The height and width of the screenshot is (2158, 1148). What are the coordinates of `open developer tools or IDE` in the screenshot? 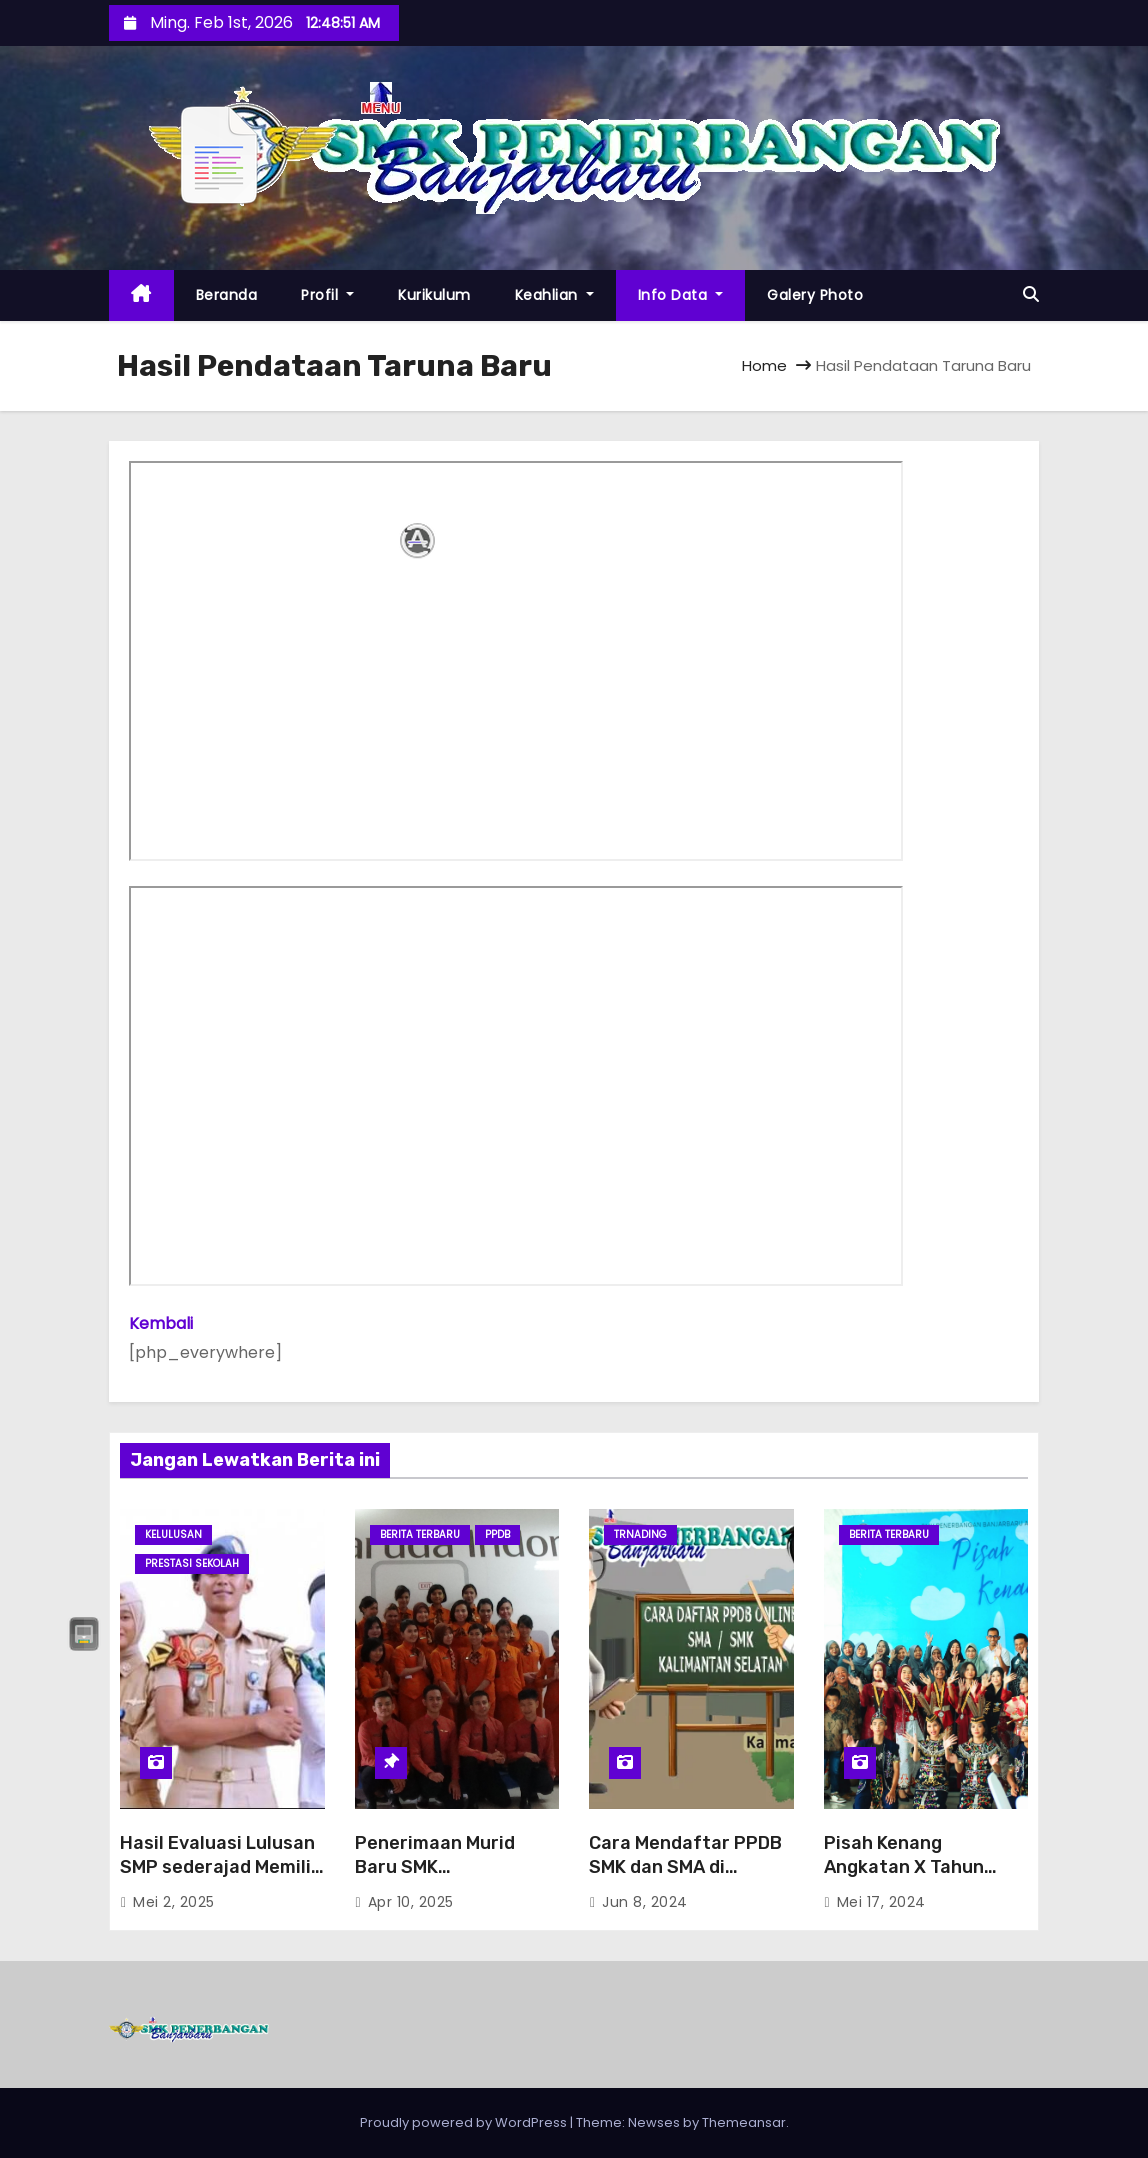 It's located at (219, 155).